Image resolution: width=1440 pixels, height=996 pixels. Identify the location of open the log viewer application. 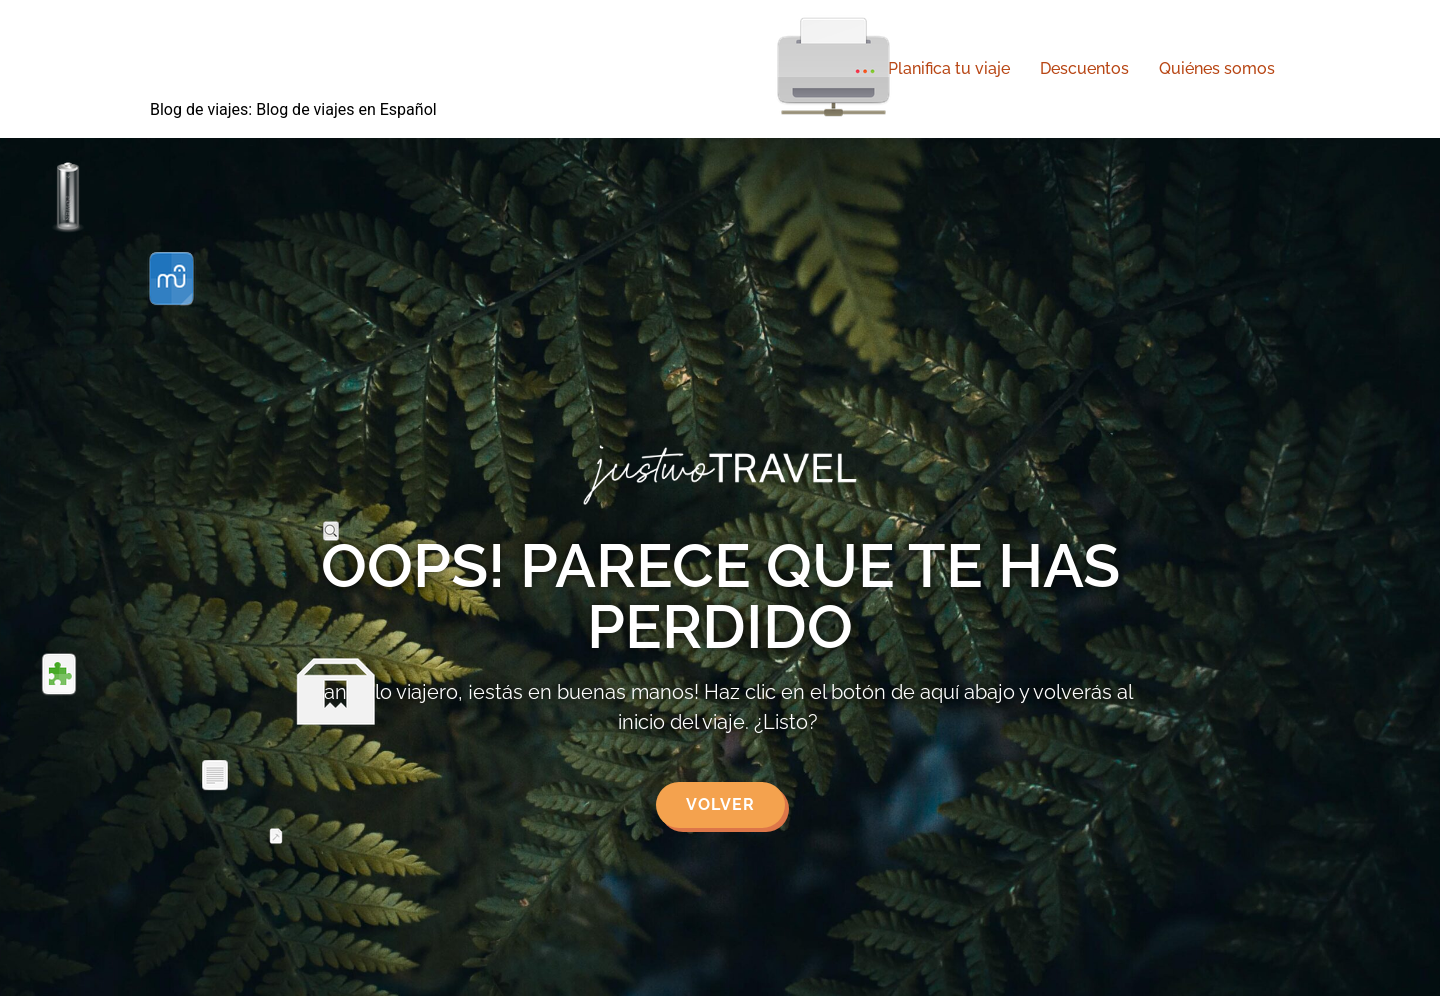
(331, 531).